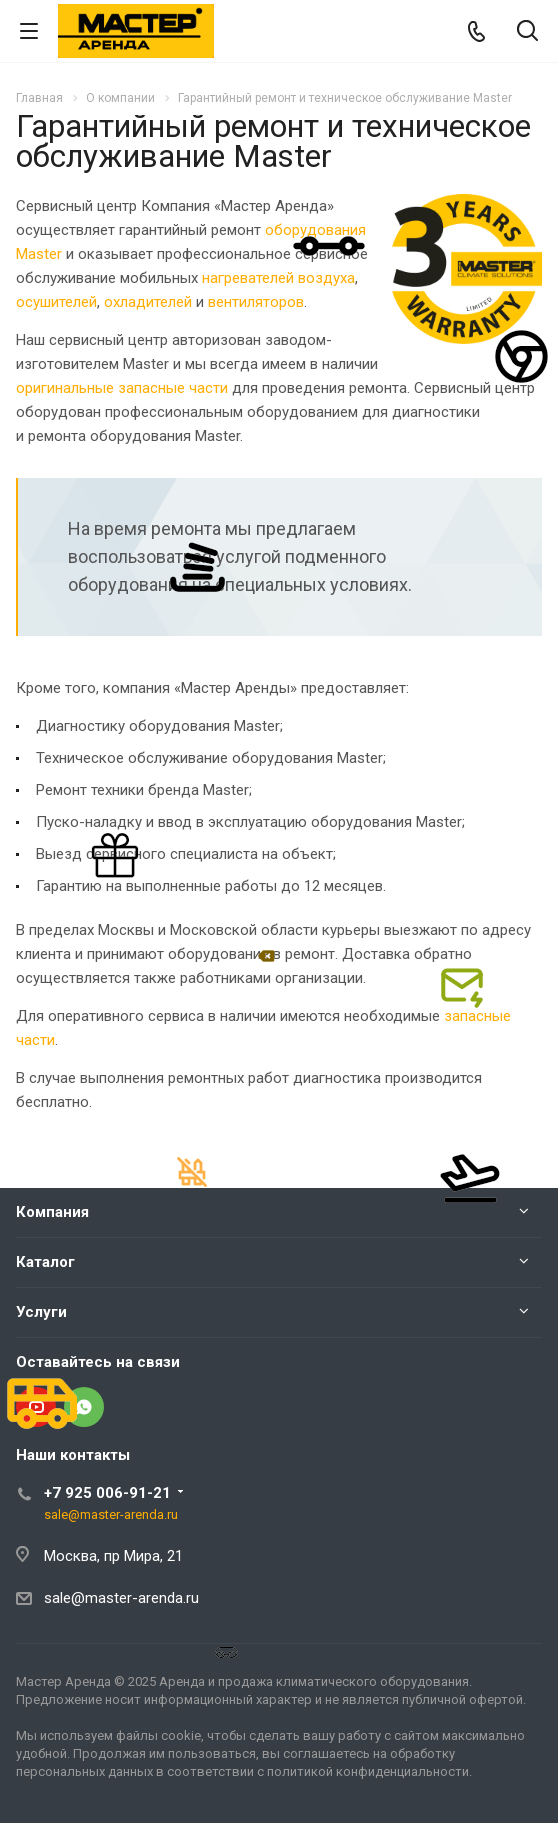 Image resolution: width=558 pixels, height=1823 pixels. What do you see at coordinates (115, 858) in the screenshot?
I see `view or redeem a gift` at bounding box center [115, 858].